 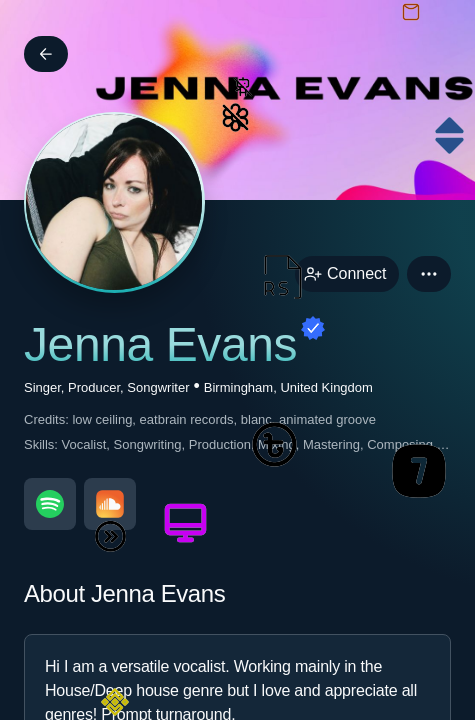 I want to click on disable or hide floral/nature content, so click(x=235, y=117).